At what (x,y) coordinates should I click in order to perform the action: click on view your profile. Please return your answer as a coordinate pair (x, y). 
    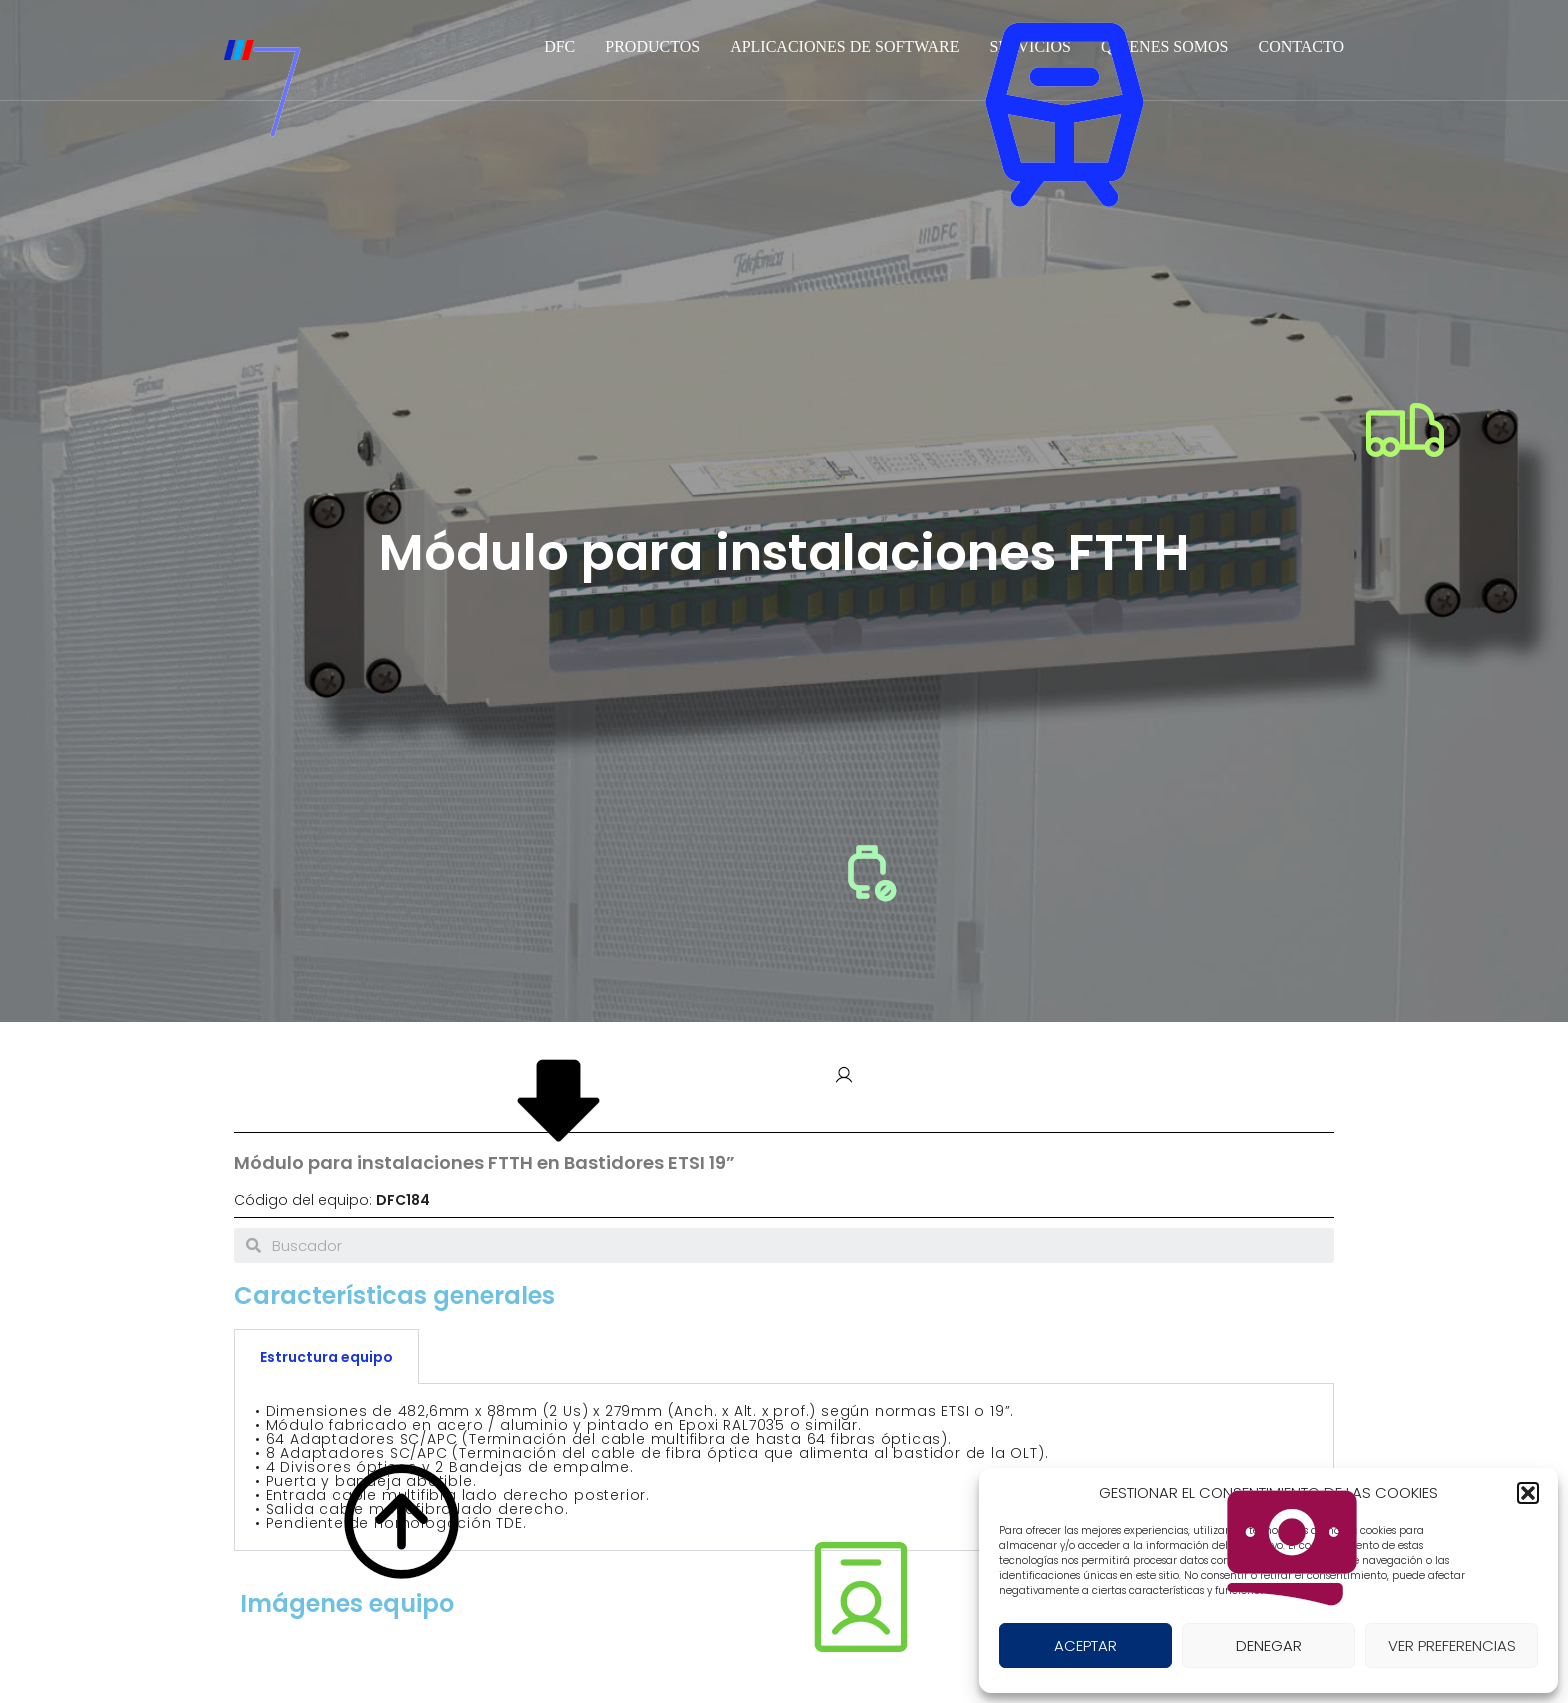
    Looking at the image, I should click on (844, 1075).